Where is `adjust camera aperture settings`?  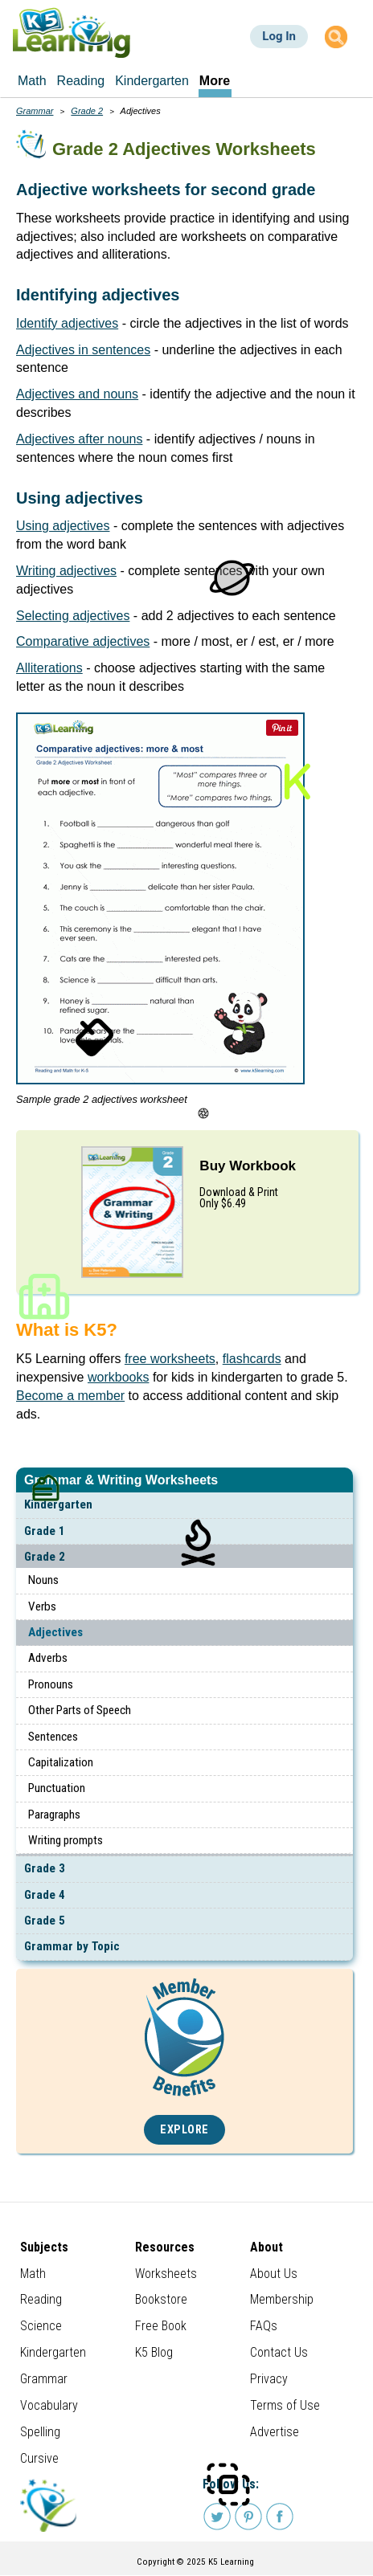 adjust camera aperture settings is located at coordinates (203, 1113).